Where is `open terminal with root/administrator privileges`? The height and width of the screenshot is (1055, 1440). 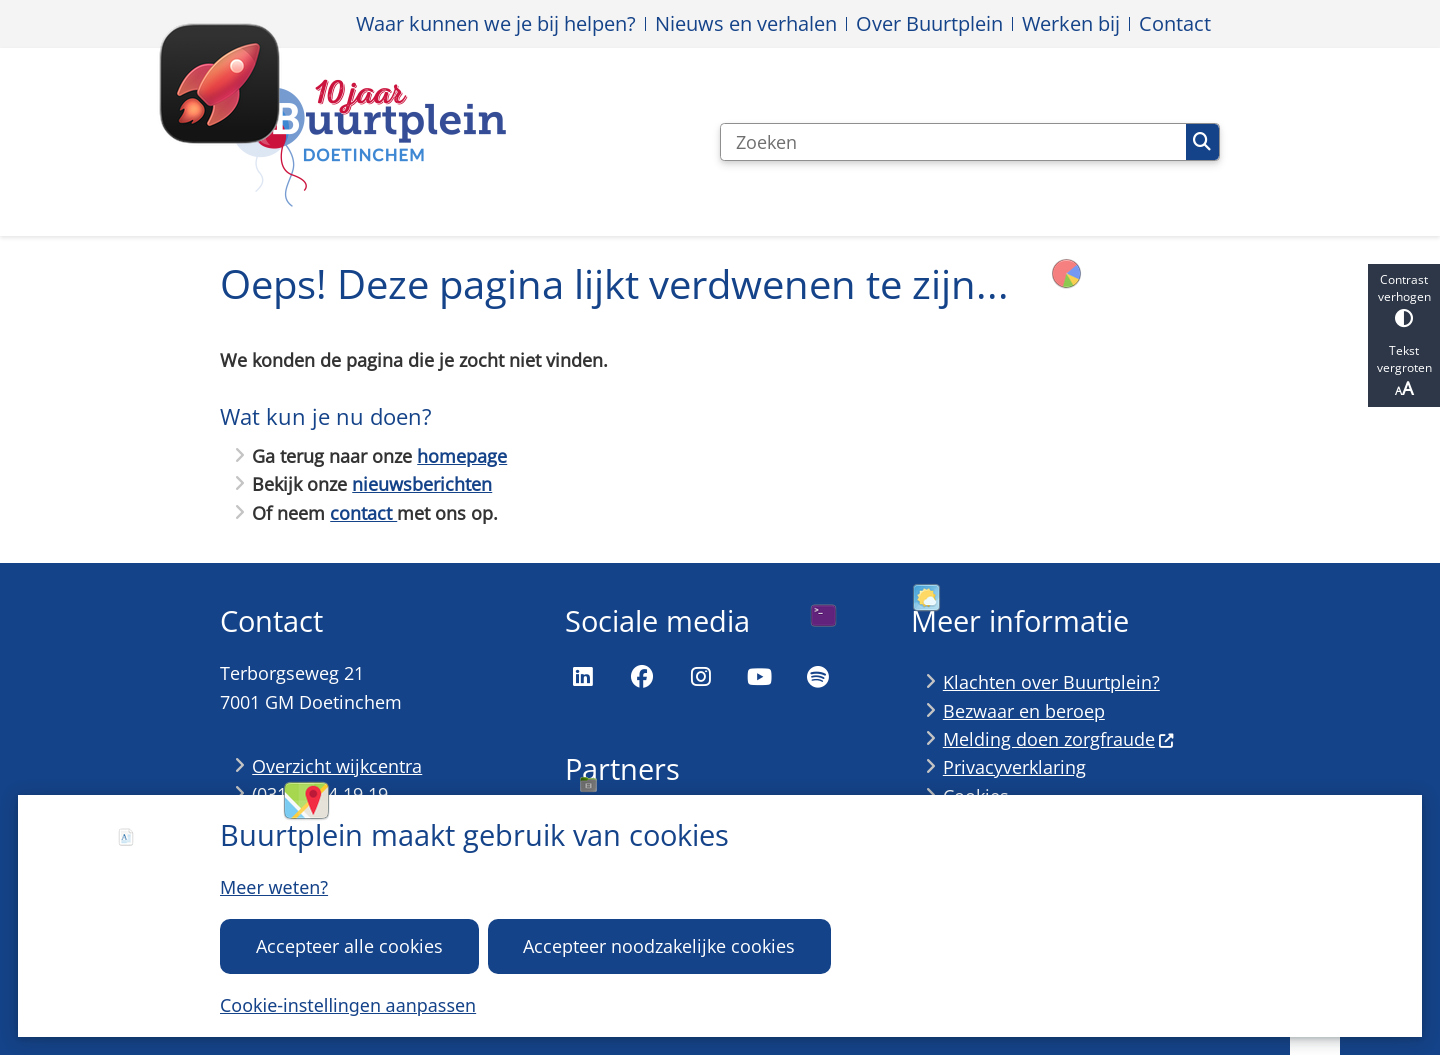 open terminal with root/administrator privileges is located at coordinates (823, 615).